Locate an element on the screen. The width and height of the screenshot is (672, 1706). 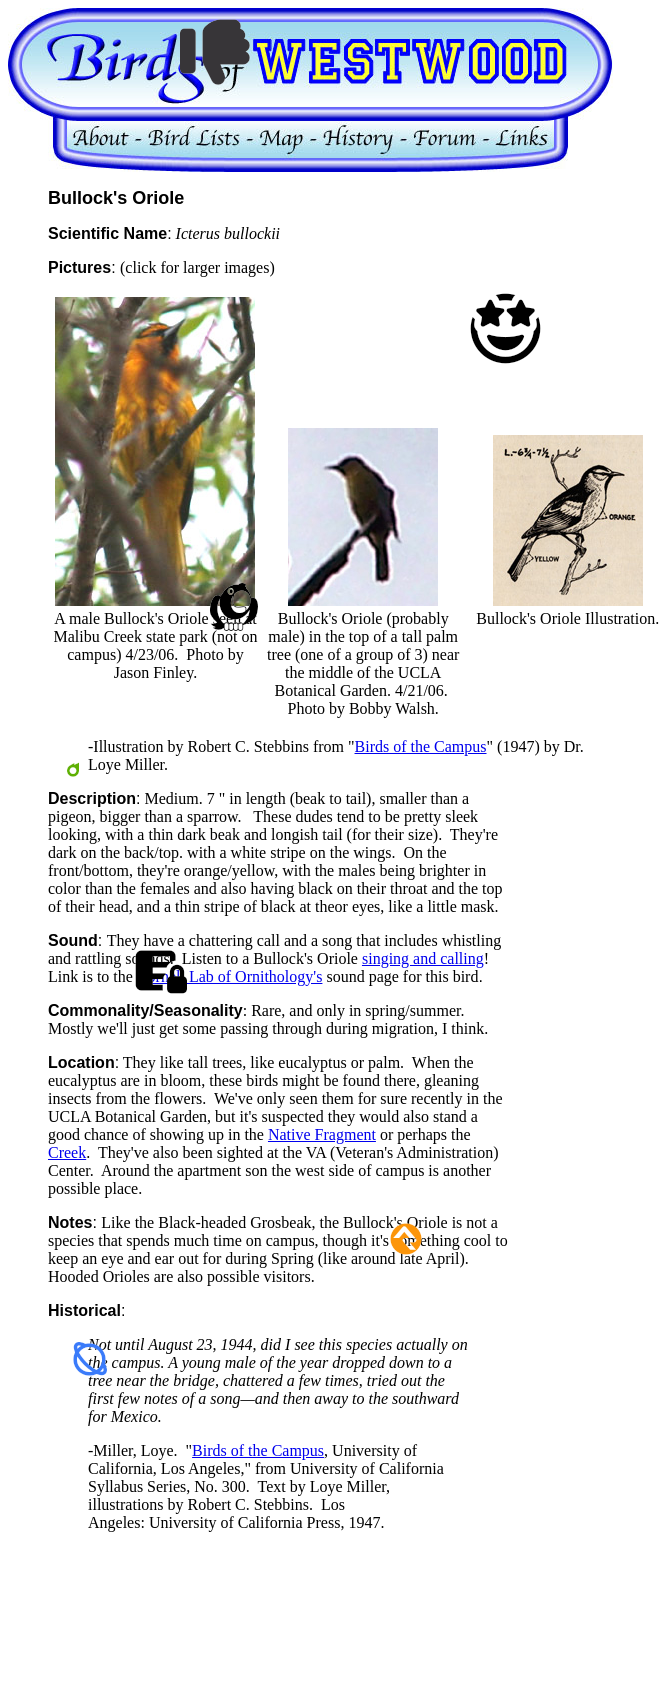
open Rock RMS church management app is located at coordinates (406, 1239).